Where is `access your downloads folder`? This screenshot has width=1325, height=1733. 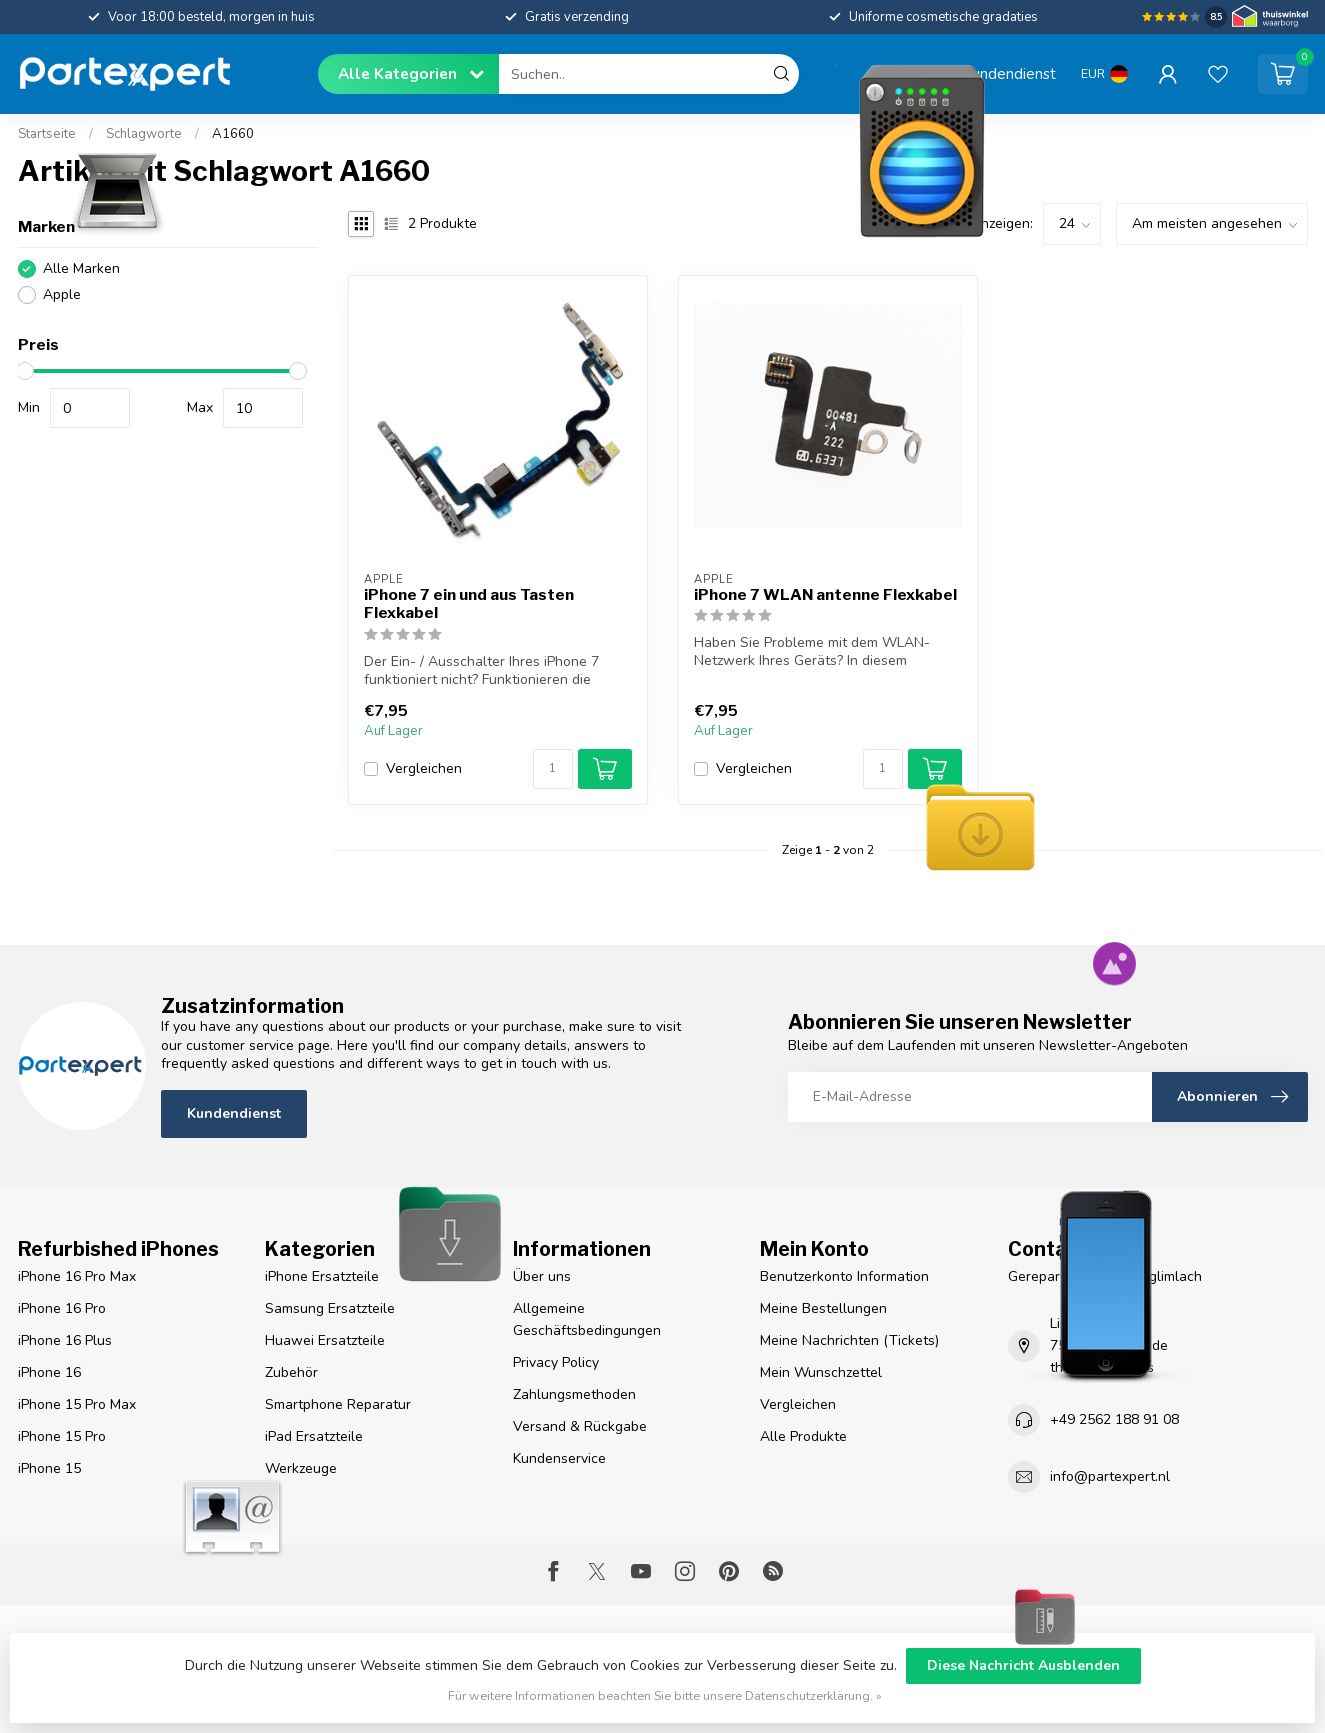 access your downloads folder is located at coordinates (980, 827).